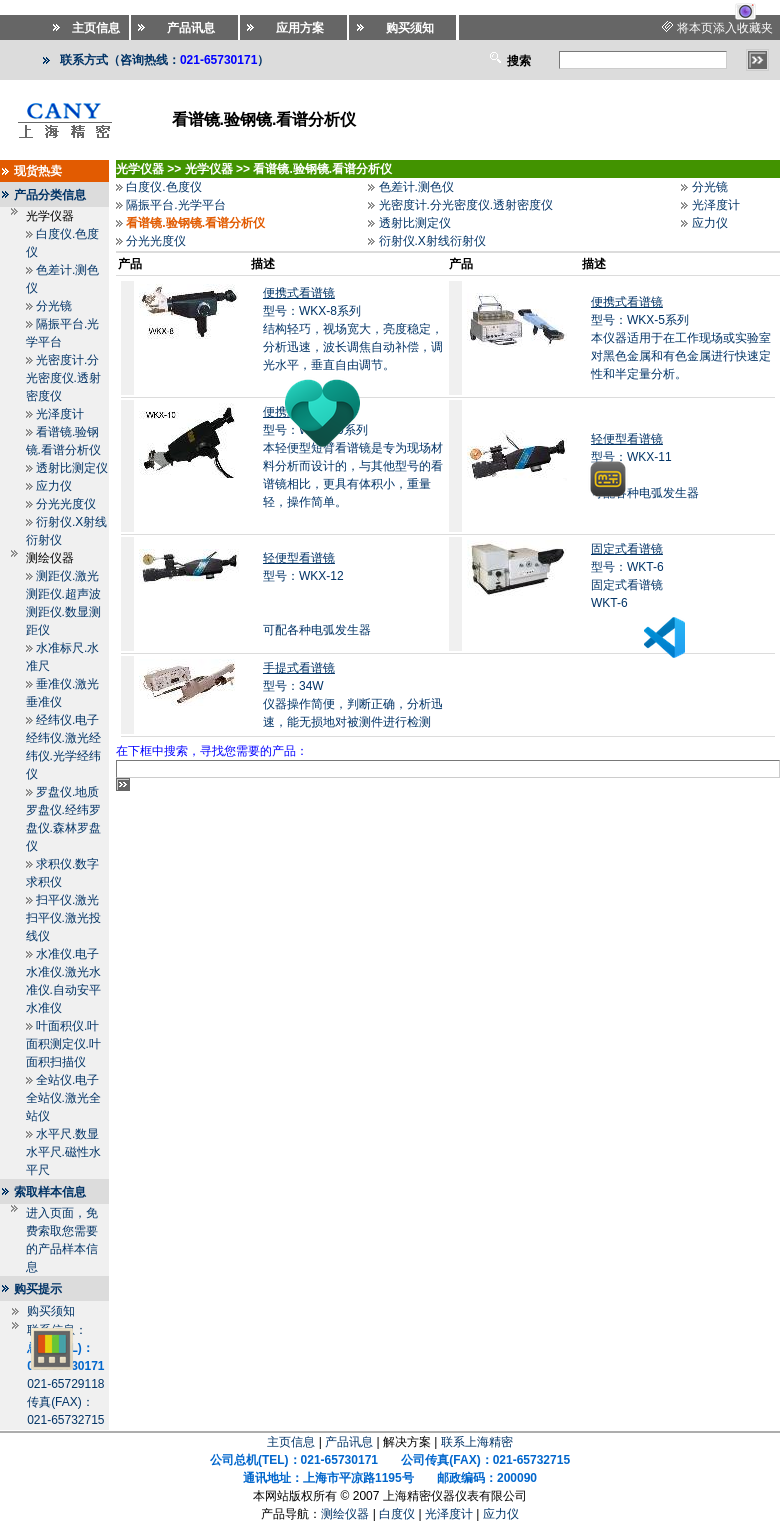 This screenshot has width=780, height=1535. Describe the element at coordinates (52, 1349) in the screenshot. I see `open microsoft powertoys application` at that location.